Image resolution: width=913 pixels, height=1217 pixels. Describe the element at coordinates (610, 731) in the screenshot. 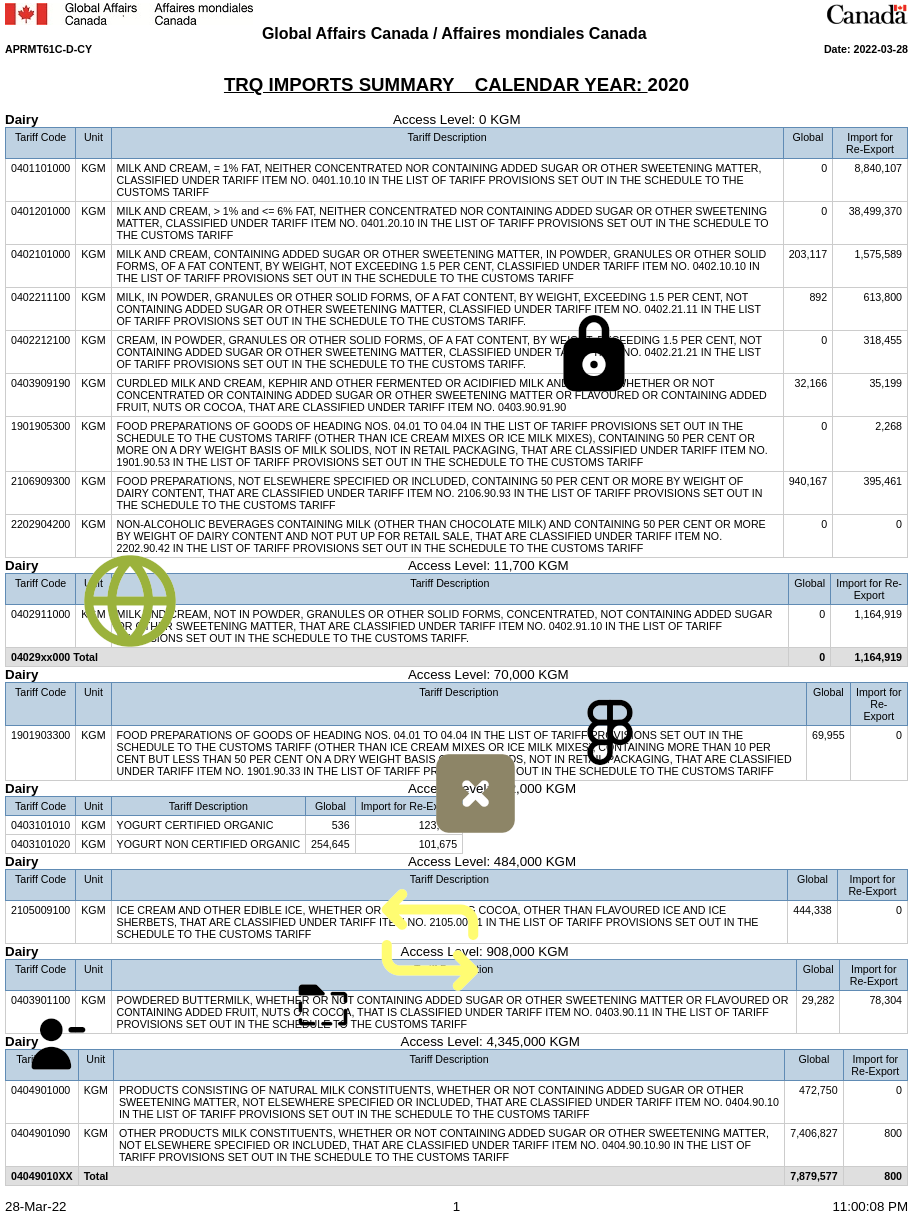

I see `open Figma design tool` at that location.